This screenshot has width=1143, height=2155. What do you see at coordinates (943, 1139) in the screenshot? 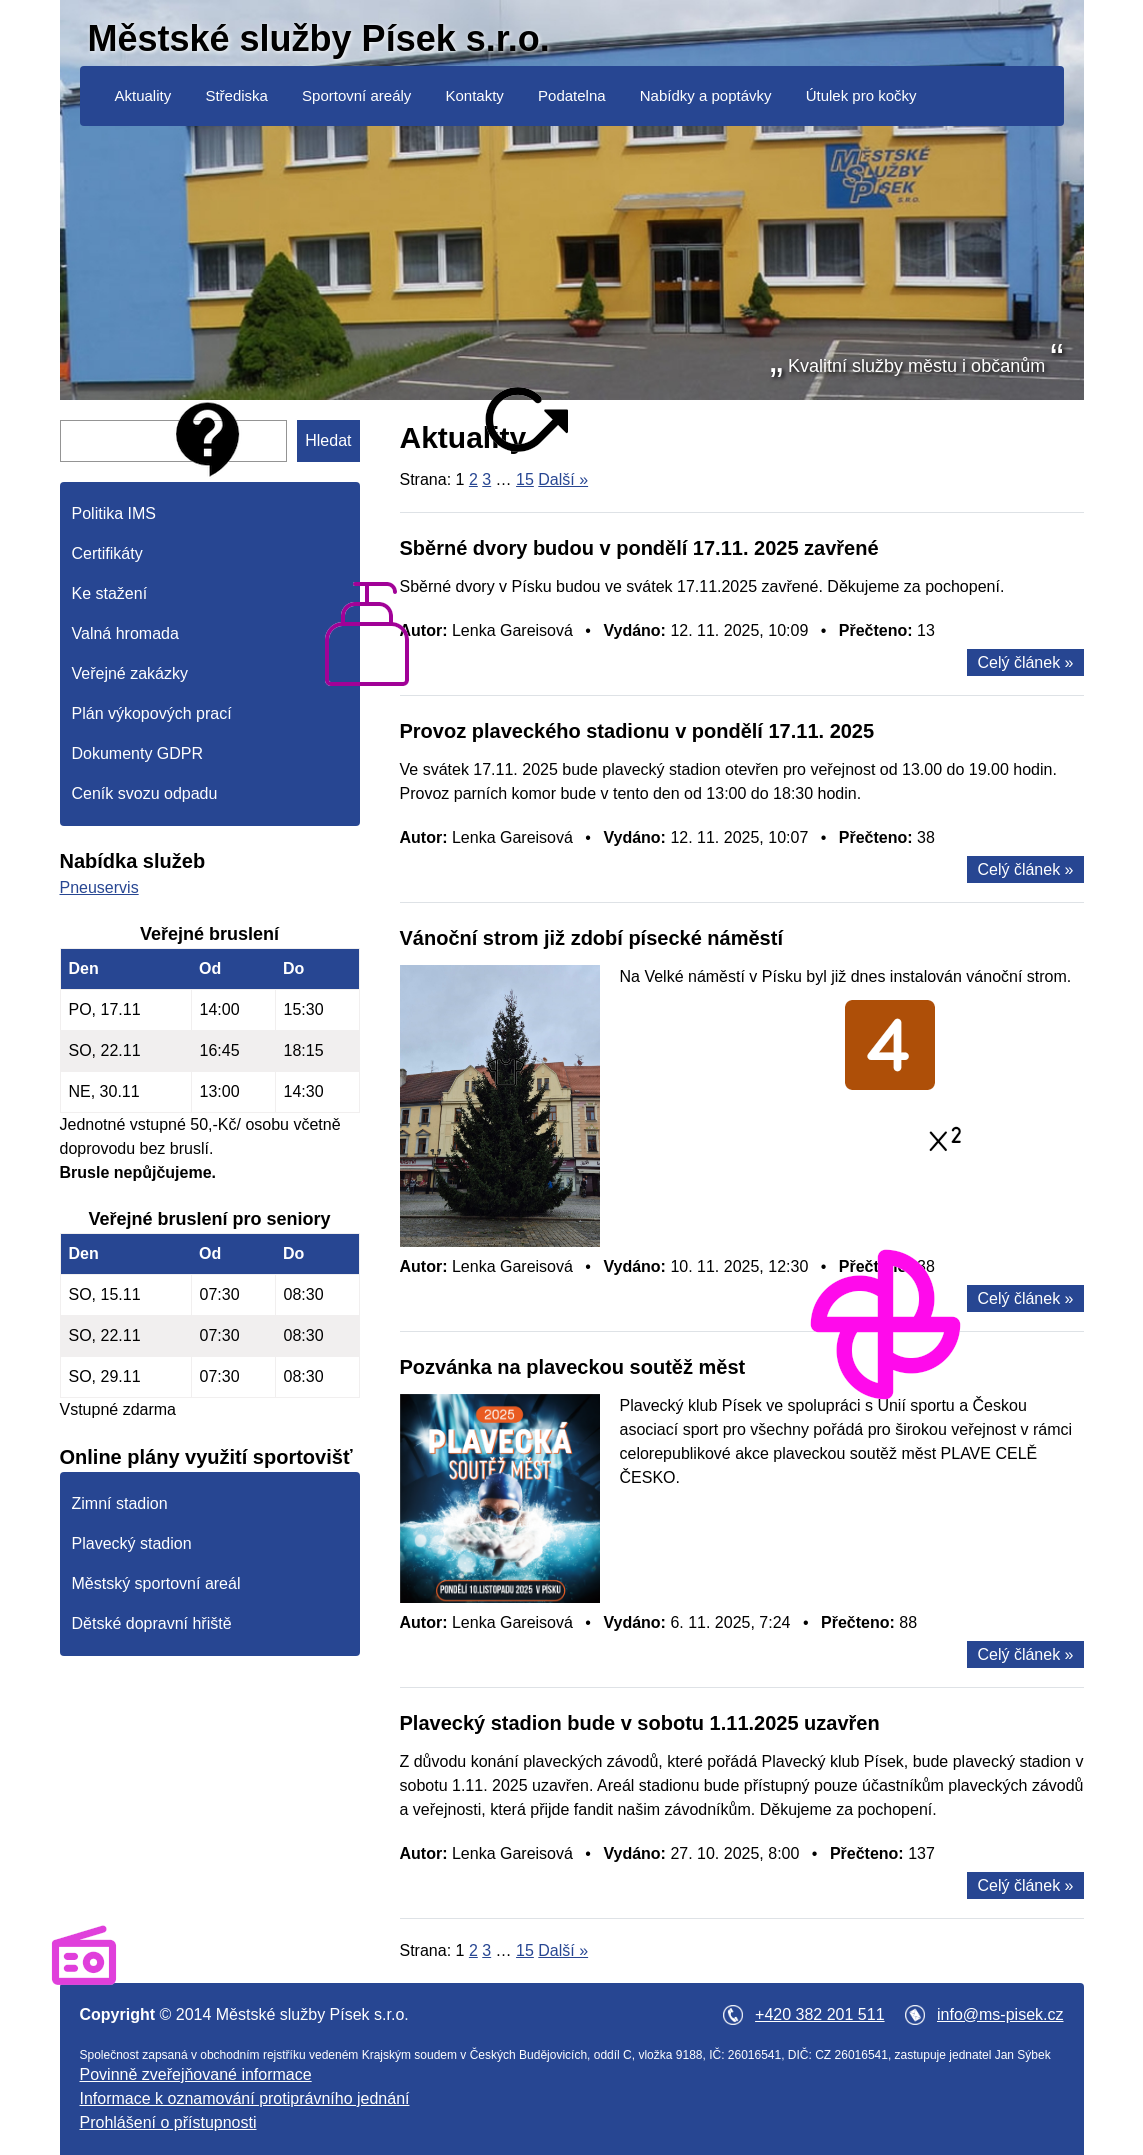
I see `apply superscript formatting to selected text` at bounding box center [943, 1139].